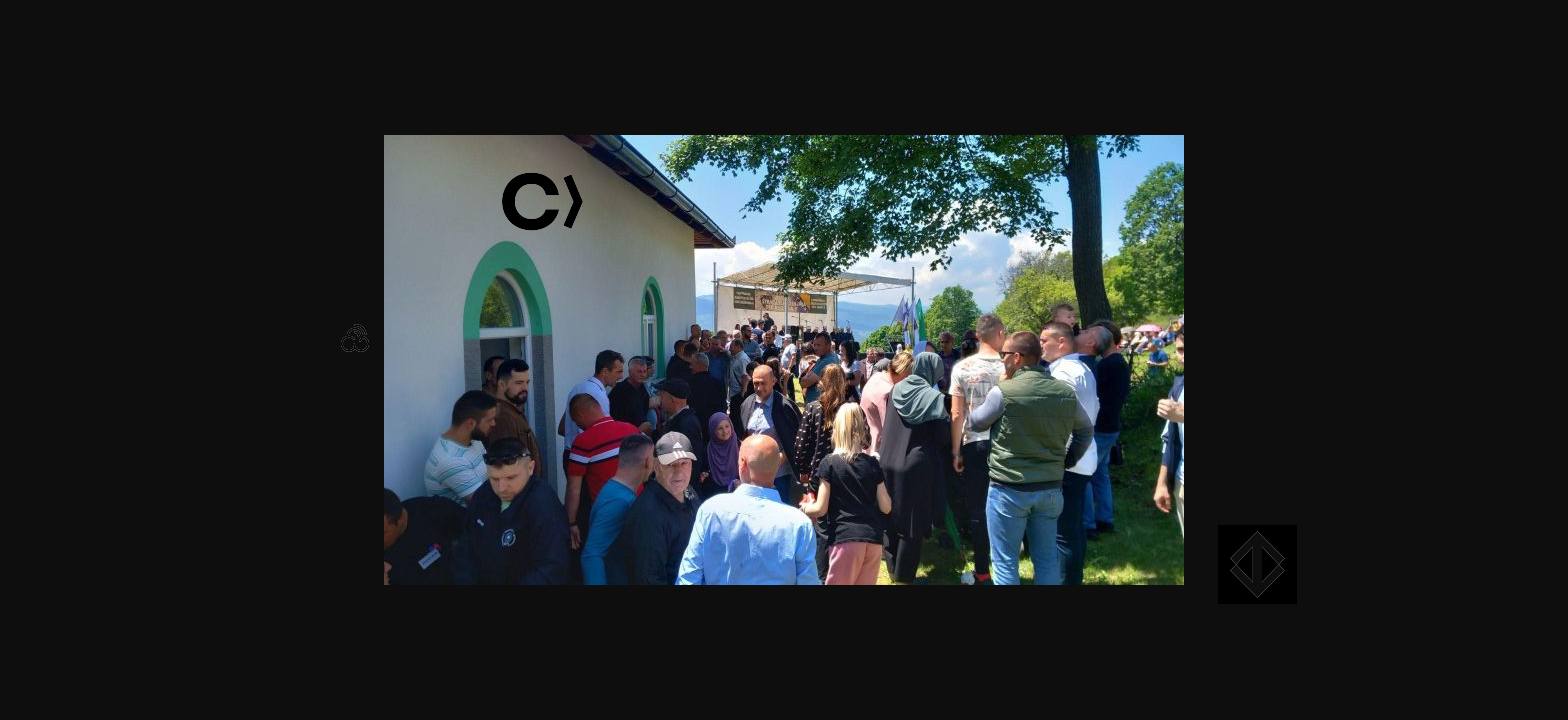 Image resolution: width=1568 pixels, height=720 pixels. I want to click on são paulo metro official app or website, so click(1257, 564).